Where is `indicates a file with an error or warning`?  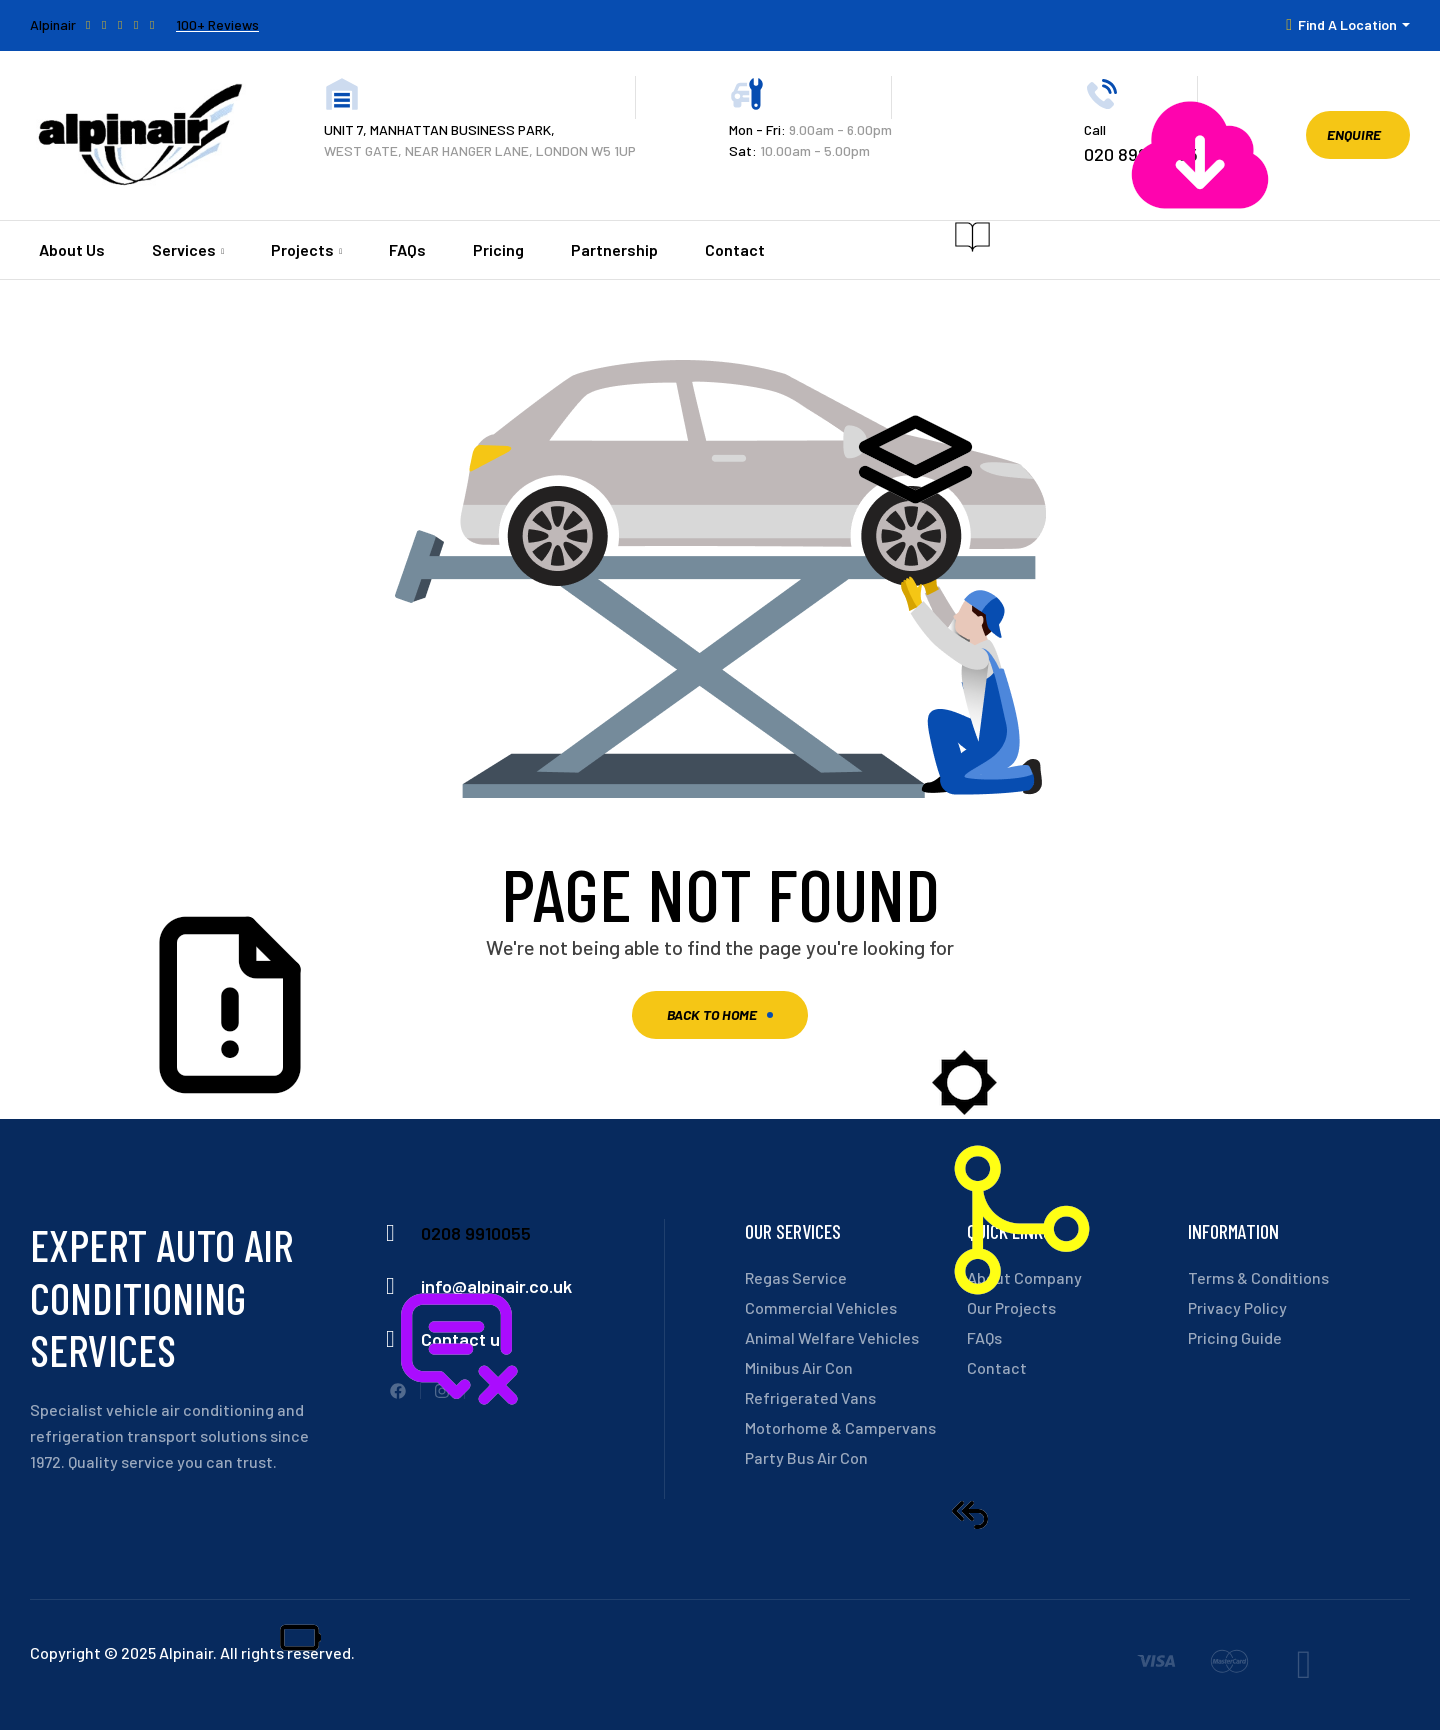 indicates a file with an error or warning is located at coordinates (230, 1005).